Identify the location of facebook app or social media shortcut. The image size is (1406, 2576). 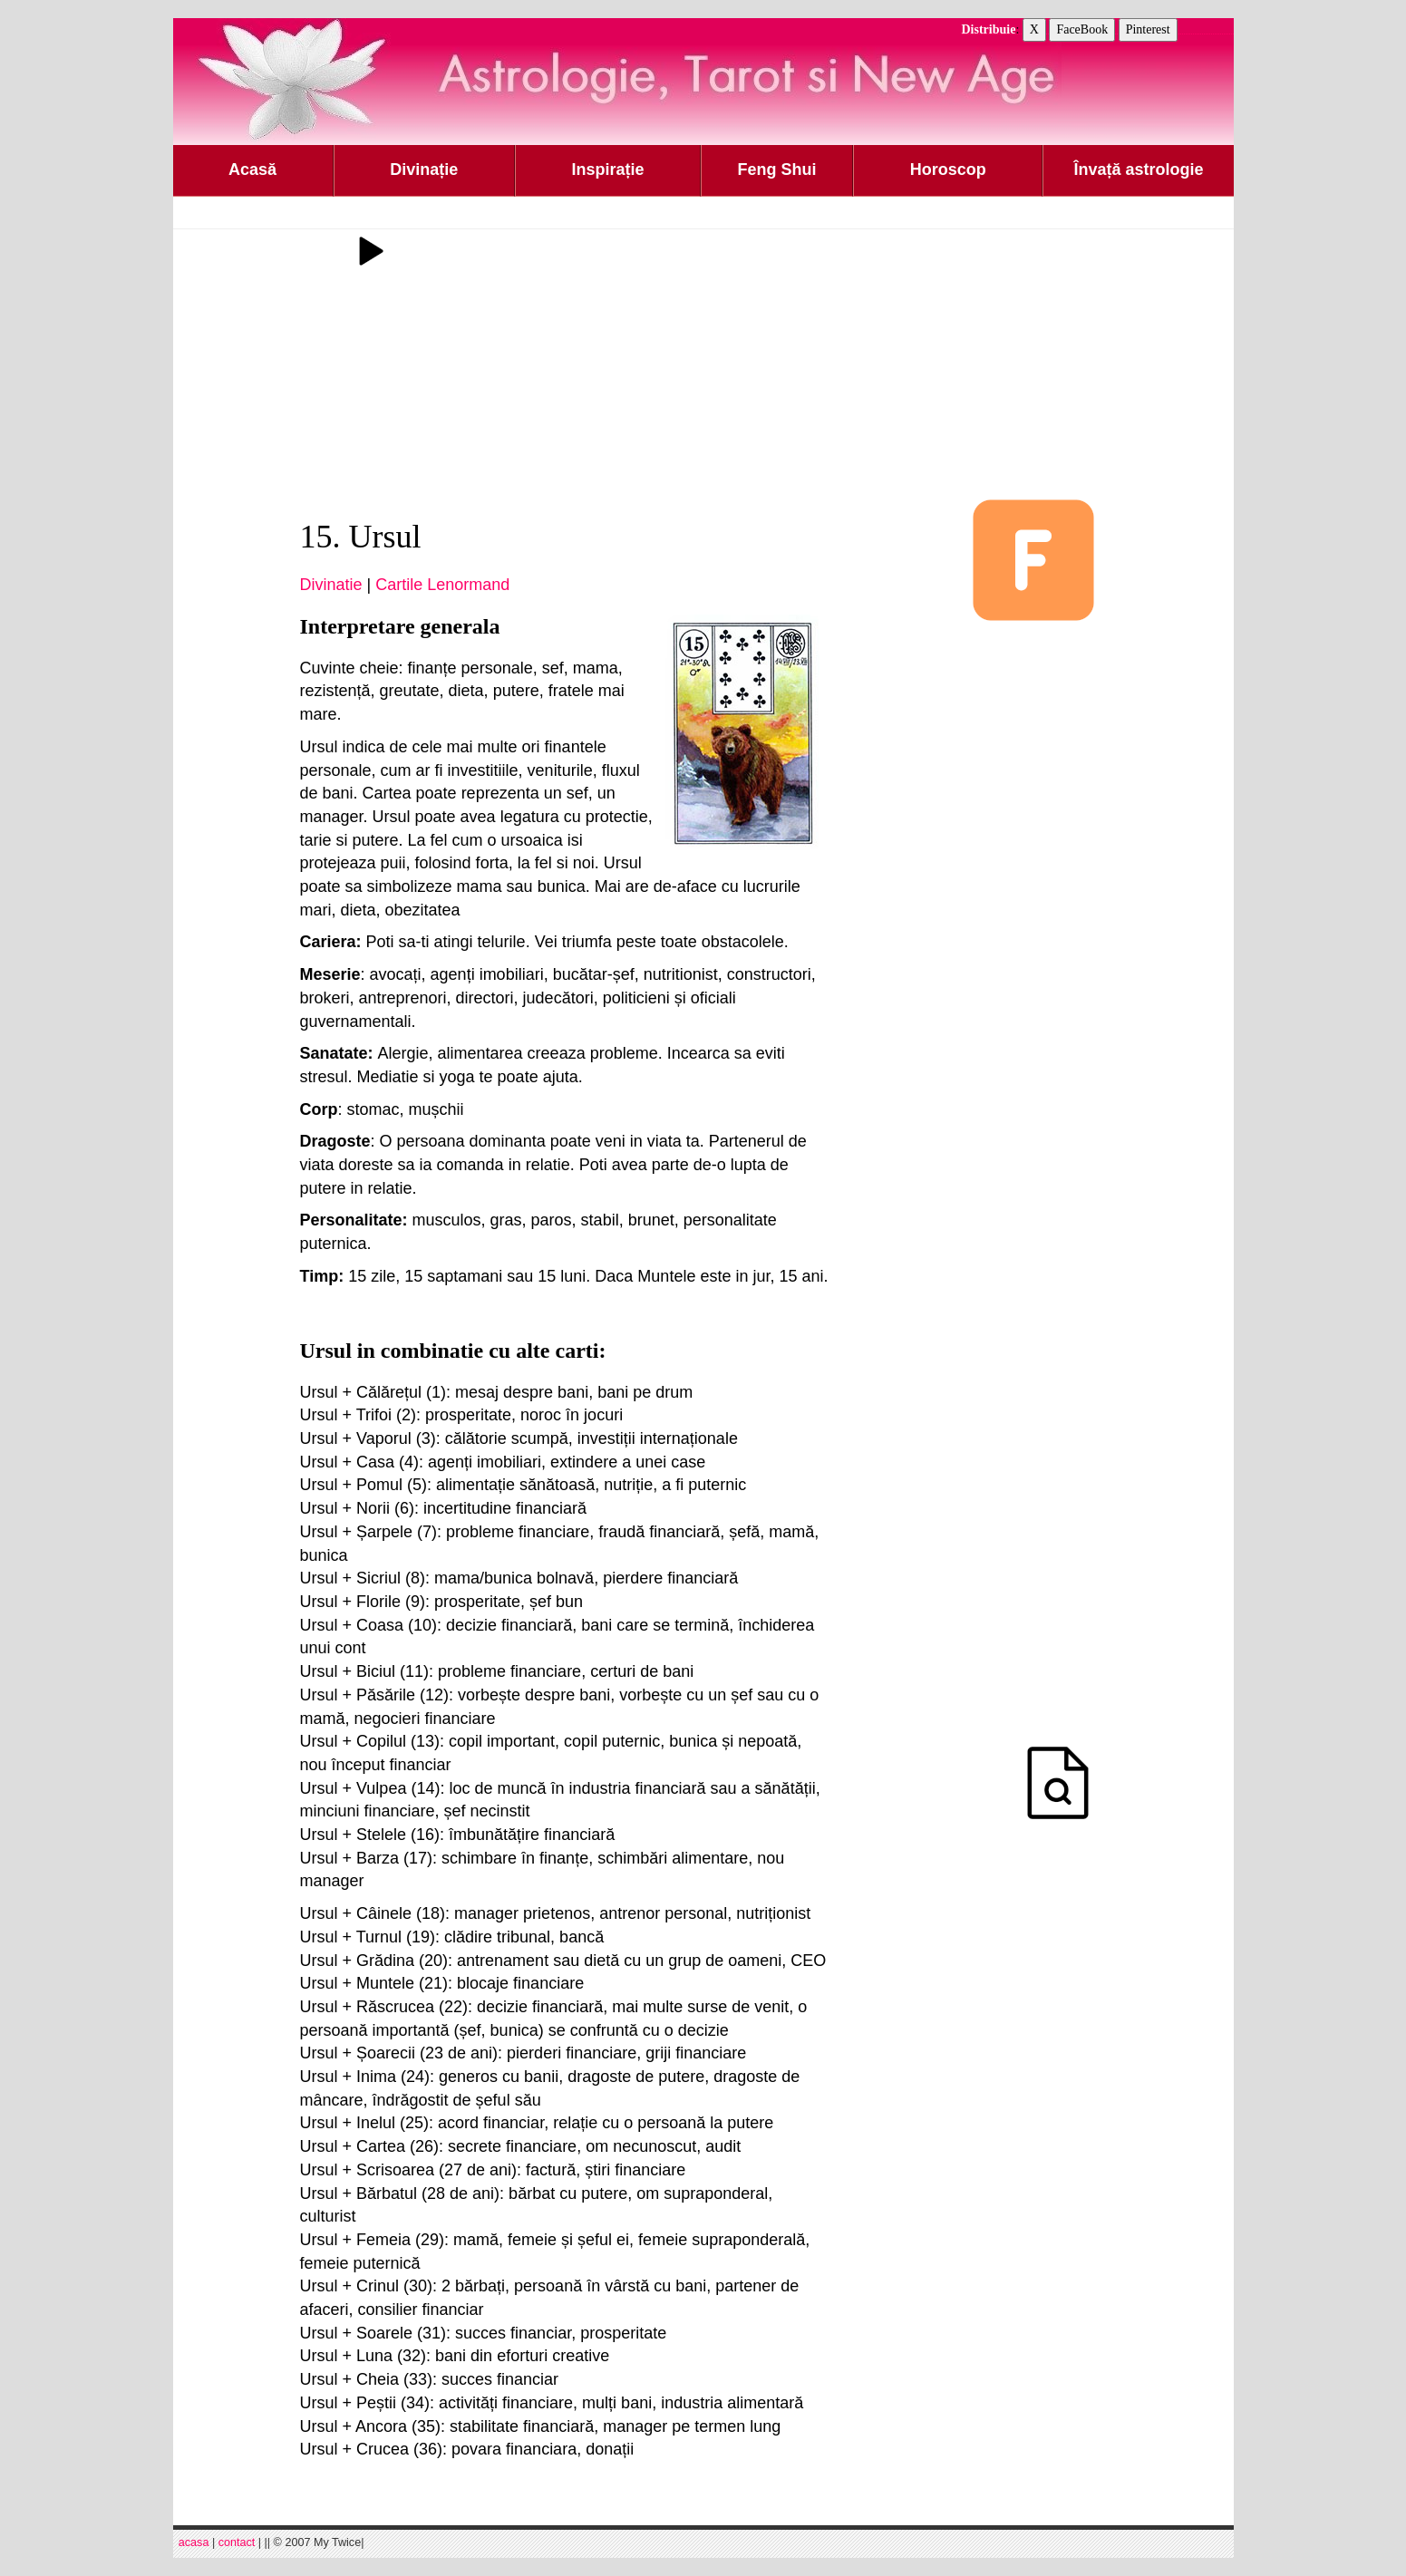
(1033, 560).